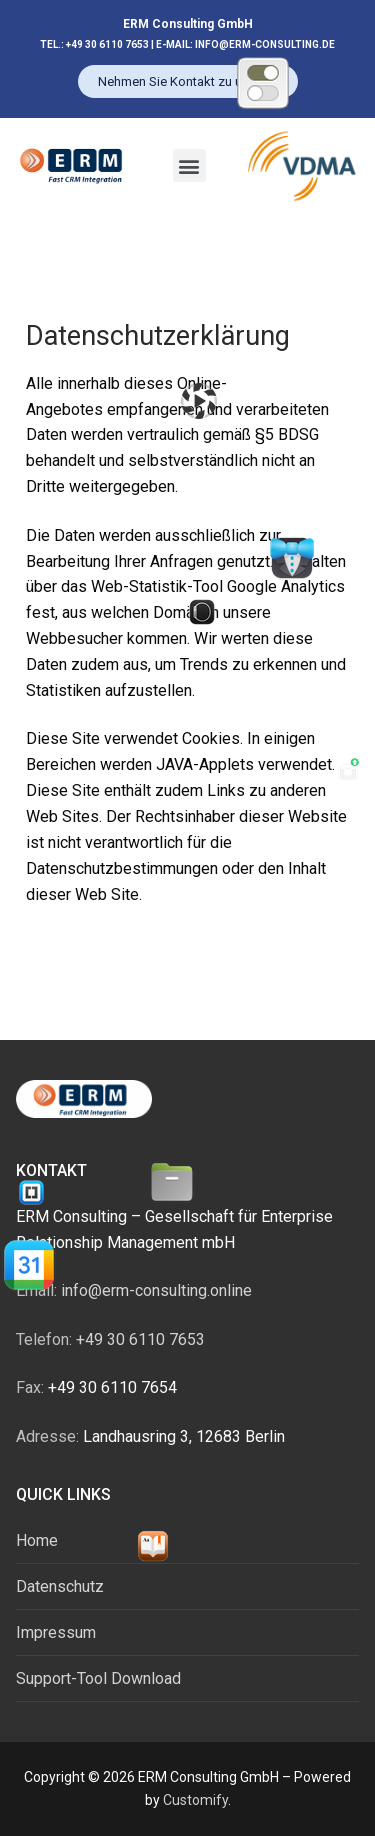  I want to click on open the Apple Watch app, so click(202, 612).